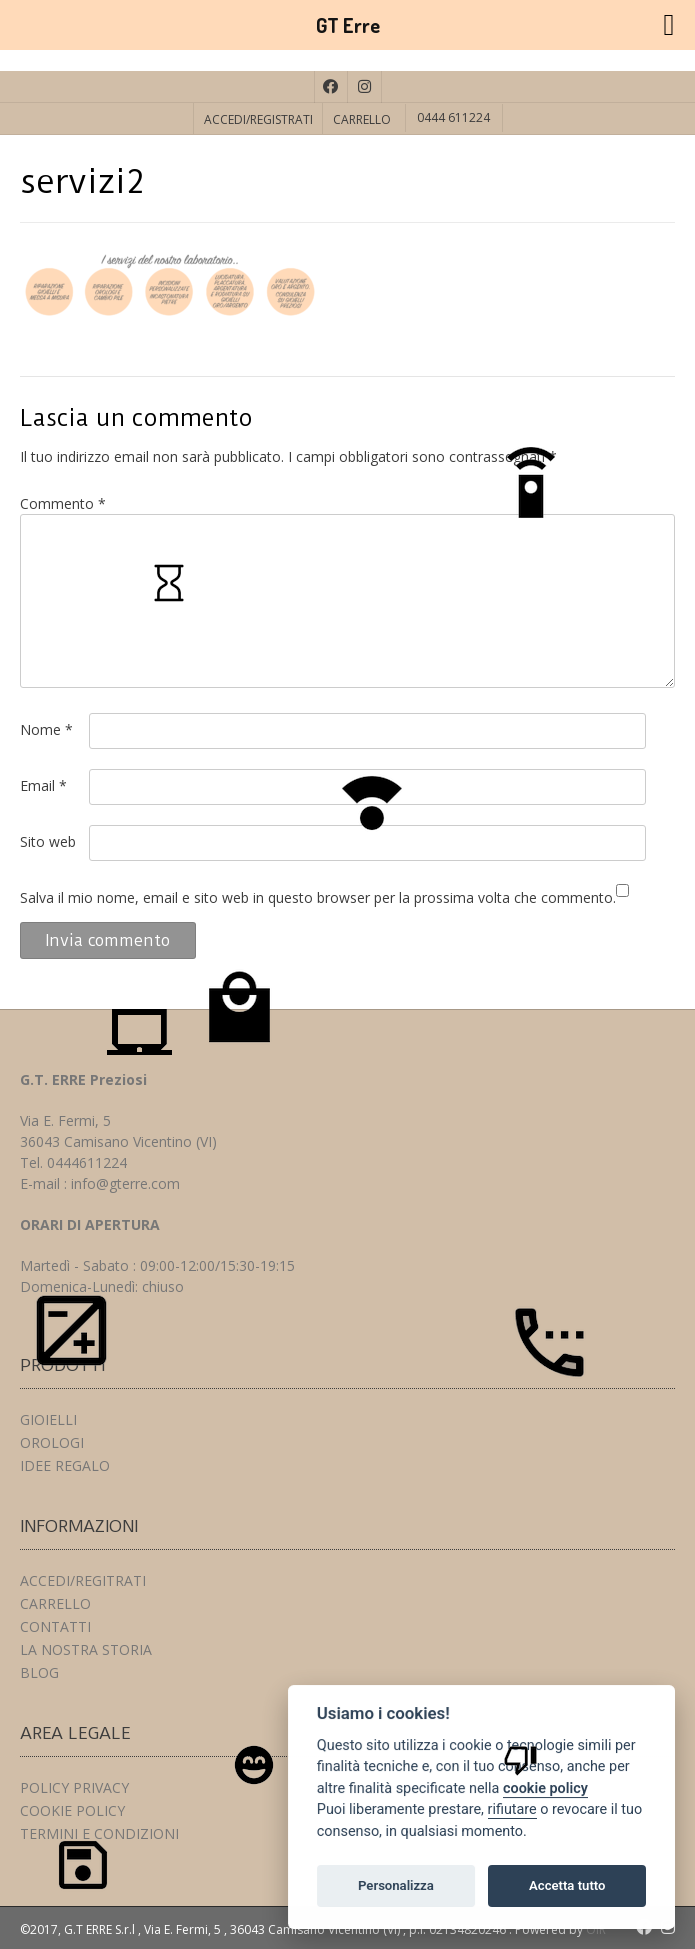 Image resolution: width=695 pixels, height=1949 pixels. What do you see at coordinates (549, 1342) in the screenshot?
I see `access phone or call settings` at bounding box center [549, 1342].